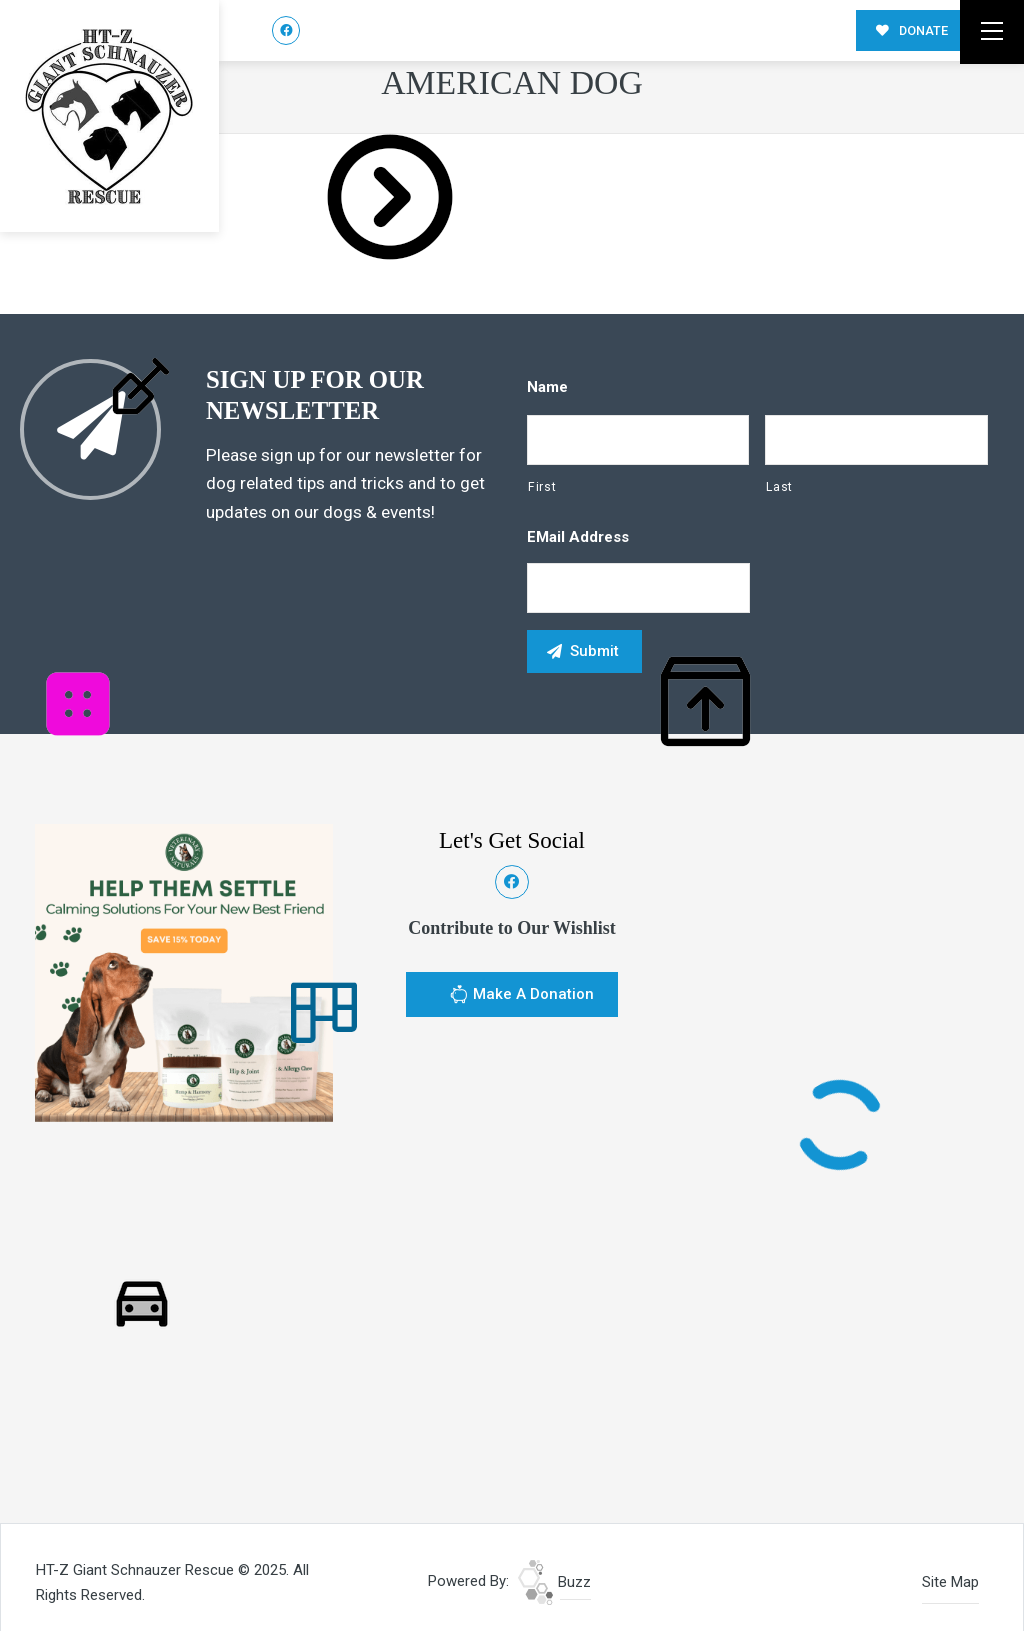 The image size is (1024, 1631). Describe the element at coordinates (78, 704) in the screenshot. I see `roll a random number or generate a random result` at that location.